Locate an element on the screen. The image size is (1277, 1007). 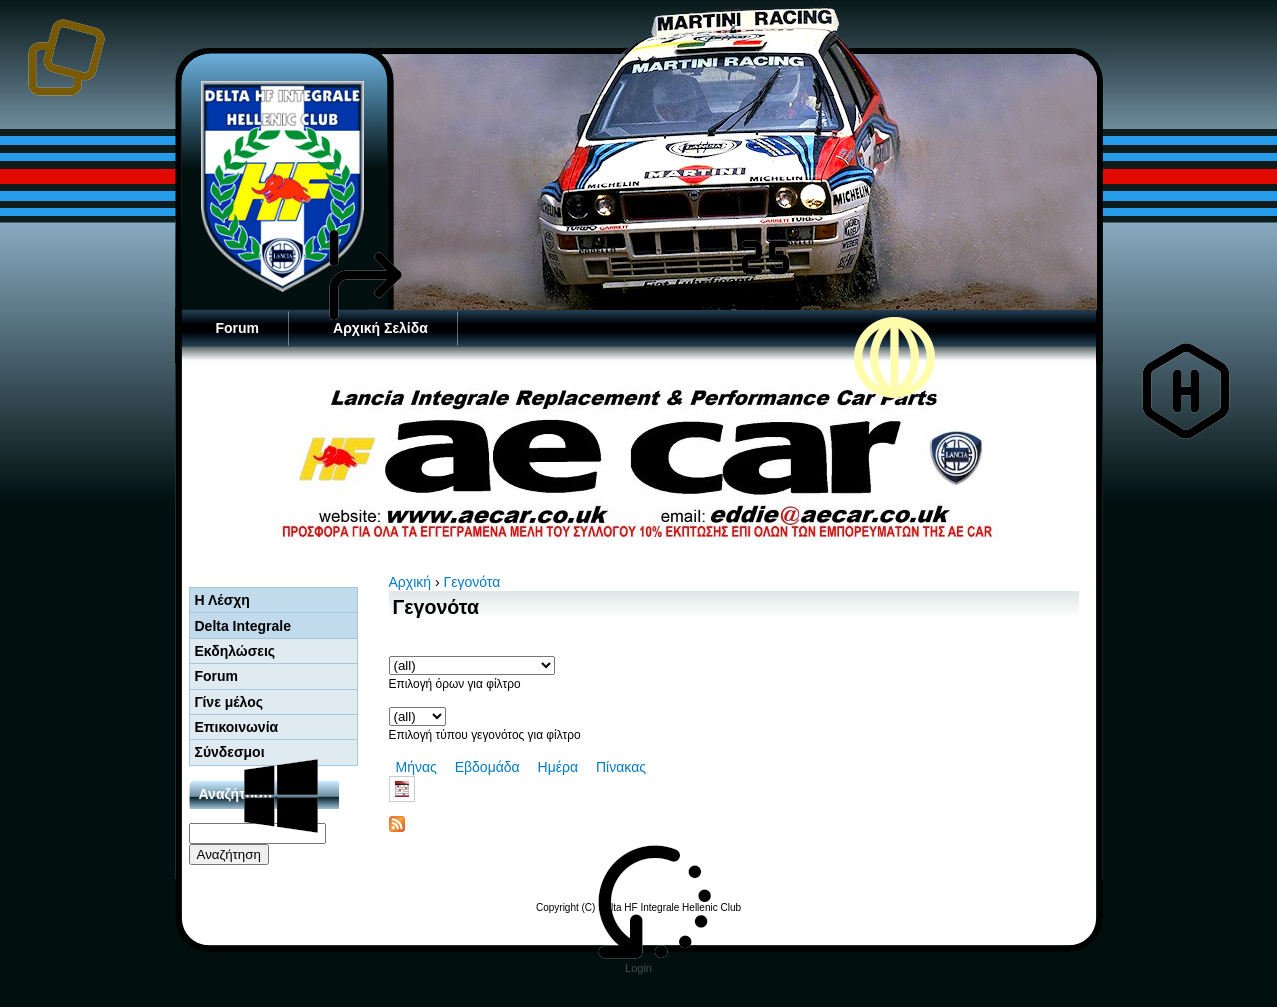
indicates a hospital or medical facility is located at coordinates (1186, 391).